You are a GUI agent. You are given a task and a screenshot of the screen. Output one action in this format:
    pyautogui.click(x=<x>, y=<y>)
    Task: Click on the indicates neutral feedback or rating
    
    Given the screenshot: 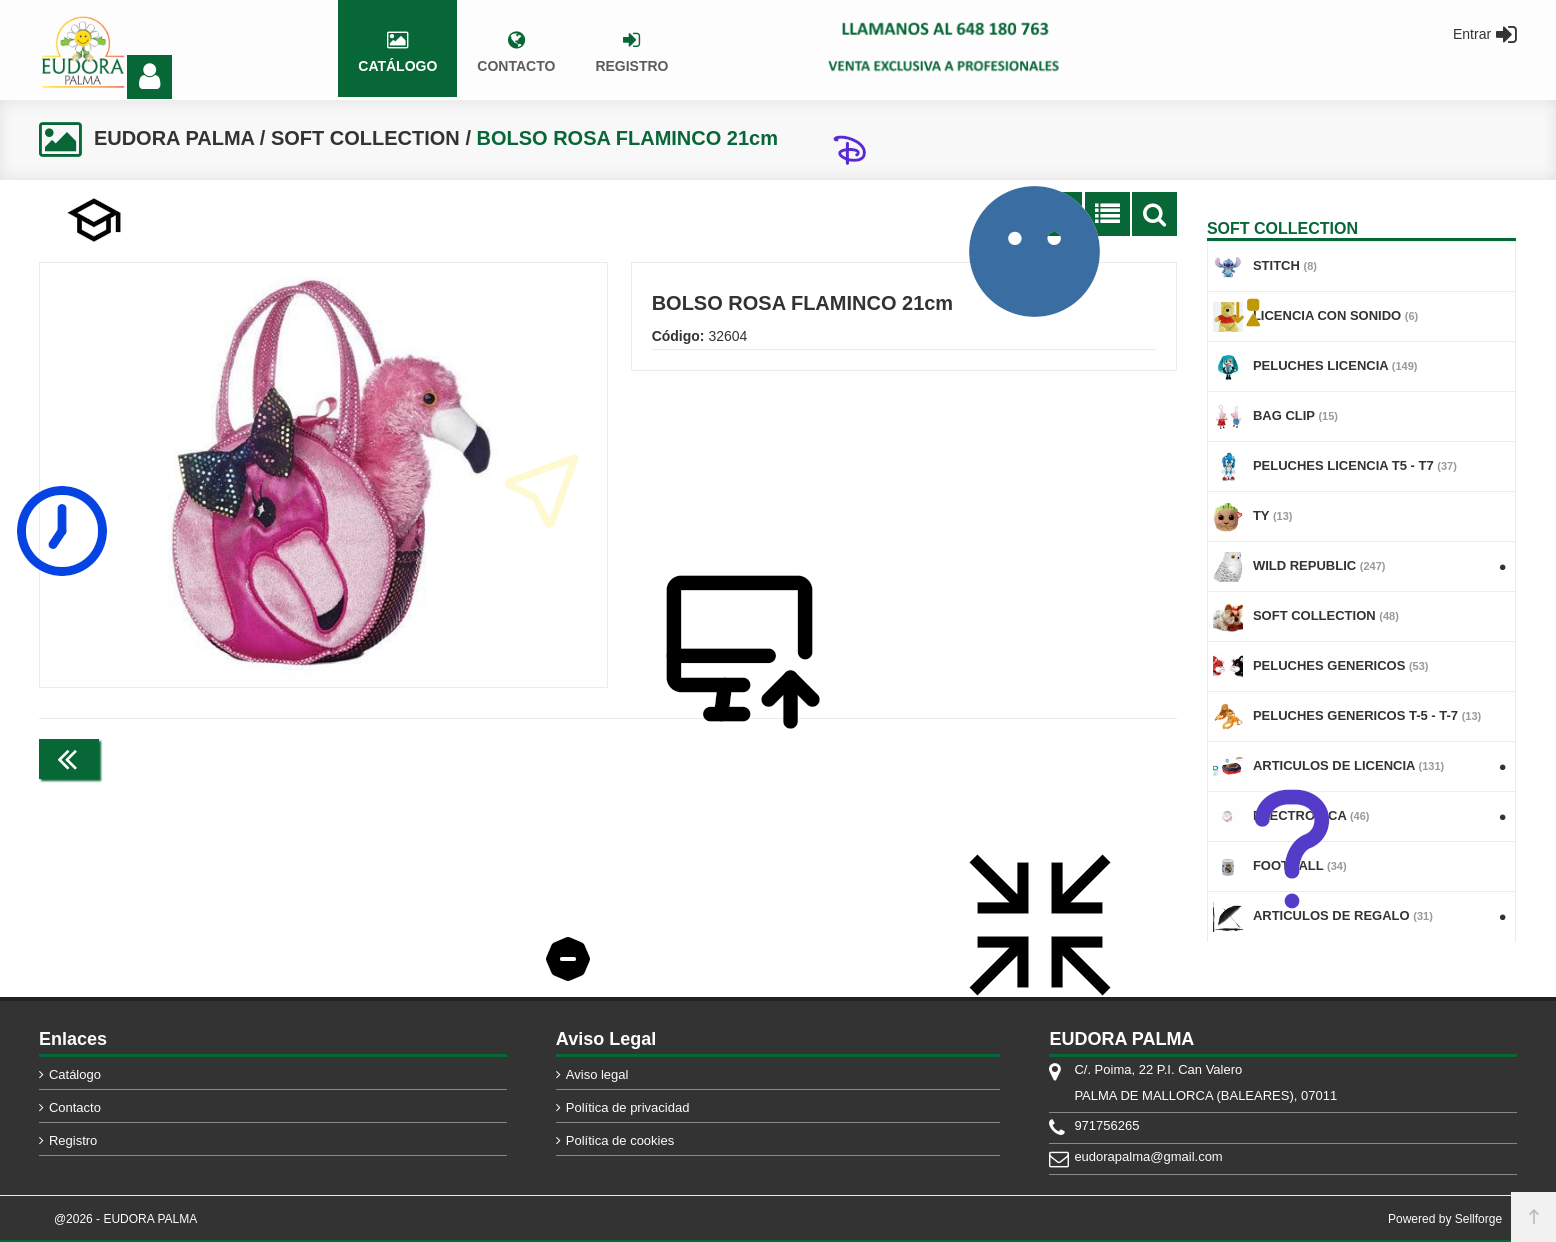 What is the action you would take?
    pyautogui.click(x=1034, y=251)
    